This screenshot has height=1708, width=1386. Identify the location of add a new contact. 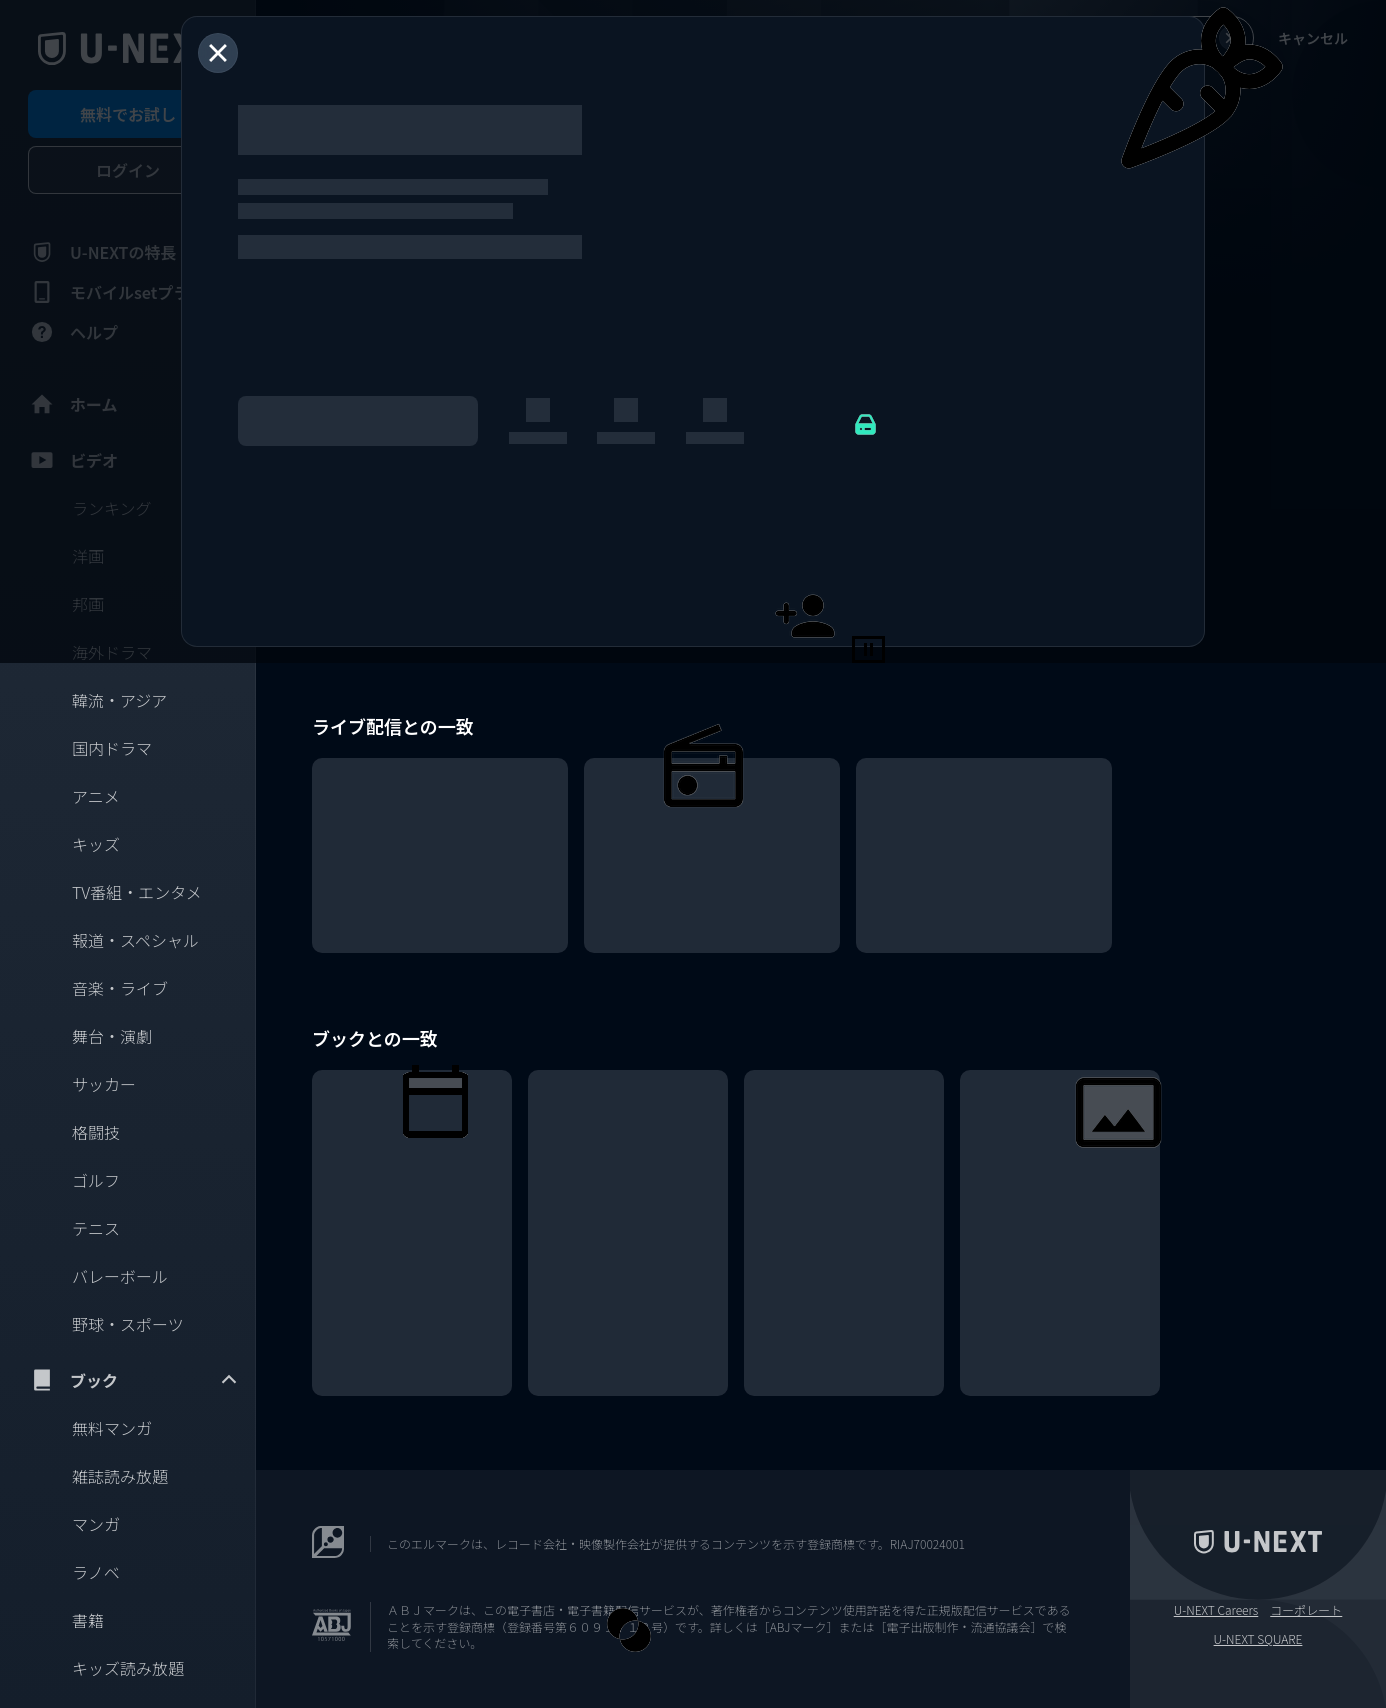
(805, 616).